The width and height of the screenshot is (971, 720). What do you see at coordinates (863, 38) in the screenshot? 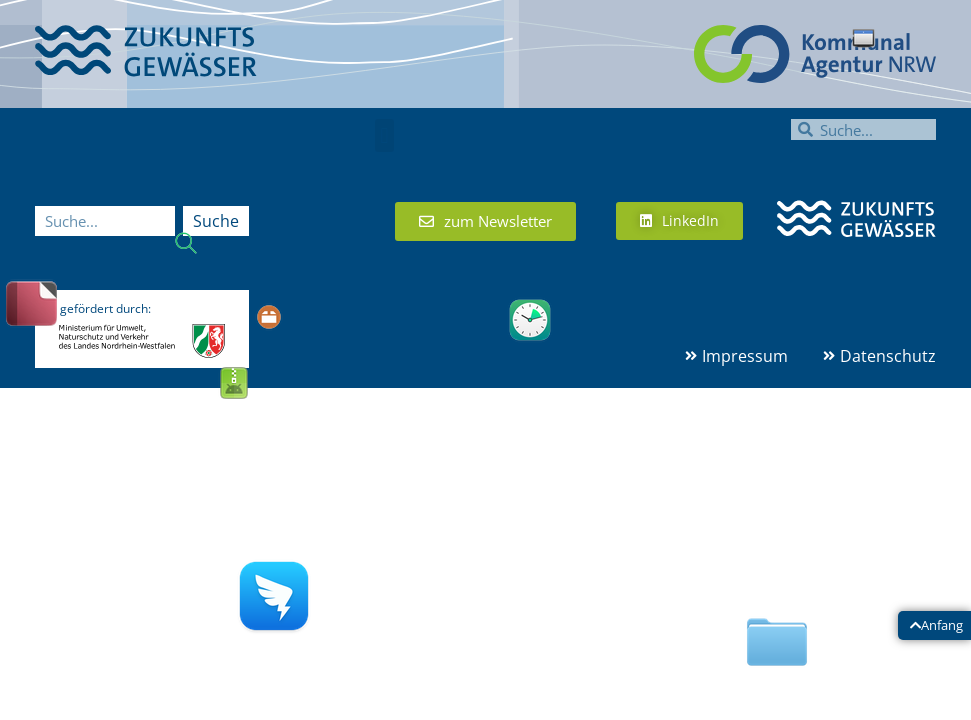
I see `compact flash memory card device` at bounding box center [863, 38].